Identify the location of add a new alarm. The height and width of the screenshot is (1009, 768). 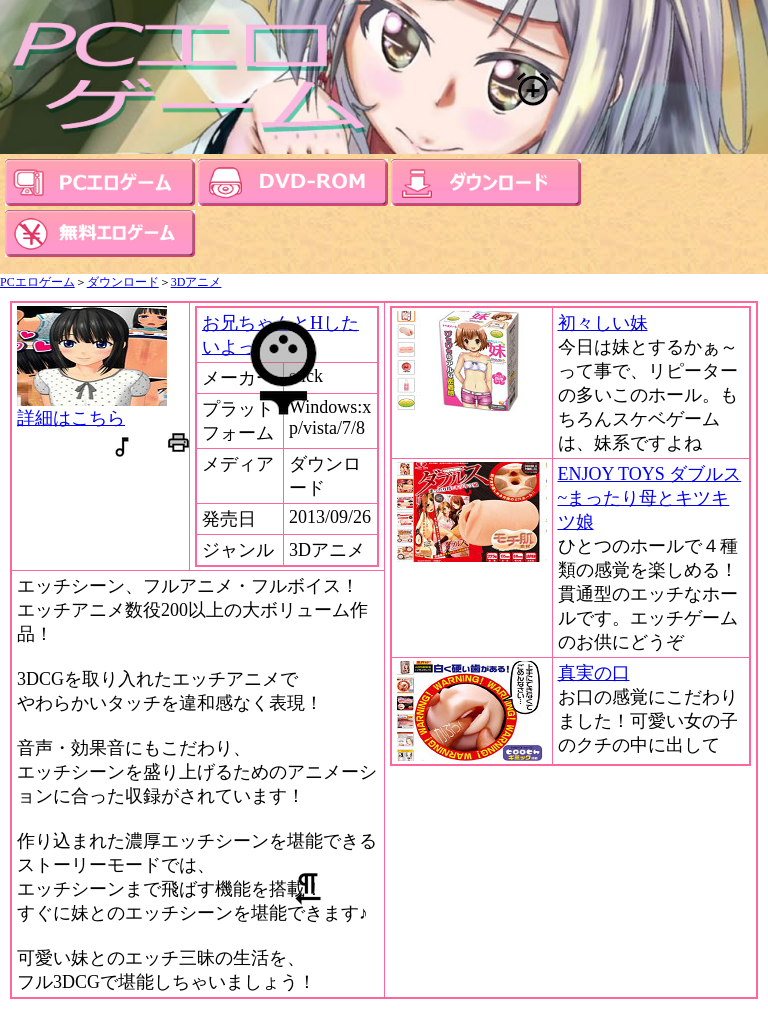
(533, 89).